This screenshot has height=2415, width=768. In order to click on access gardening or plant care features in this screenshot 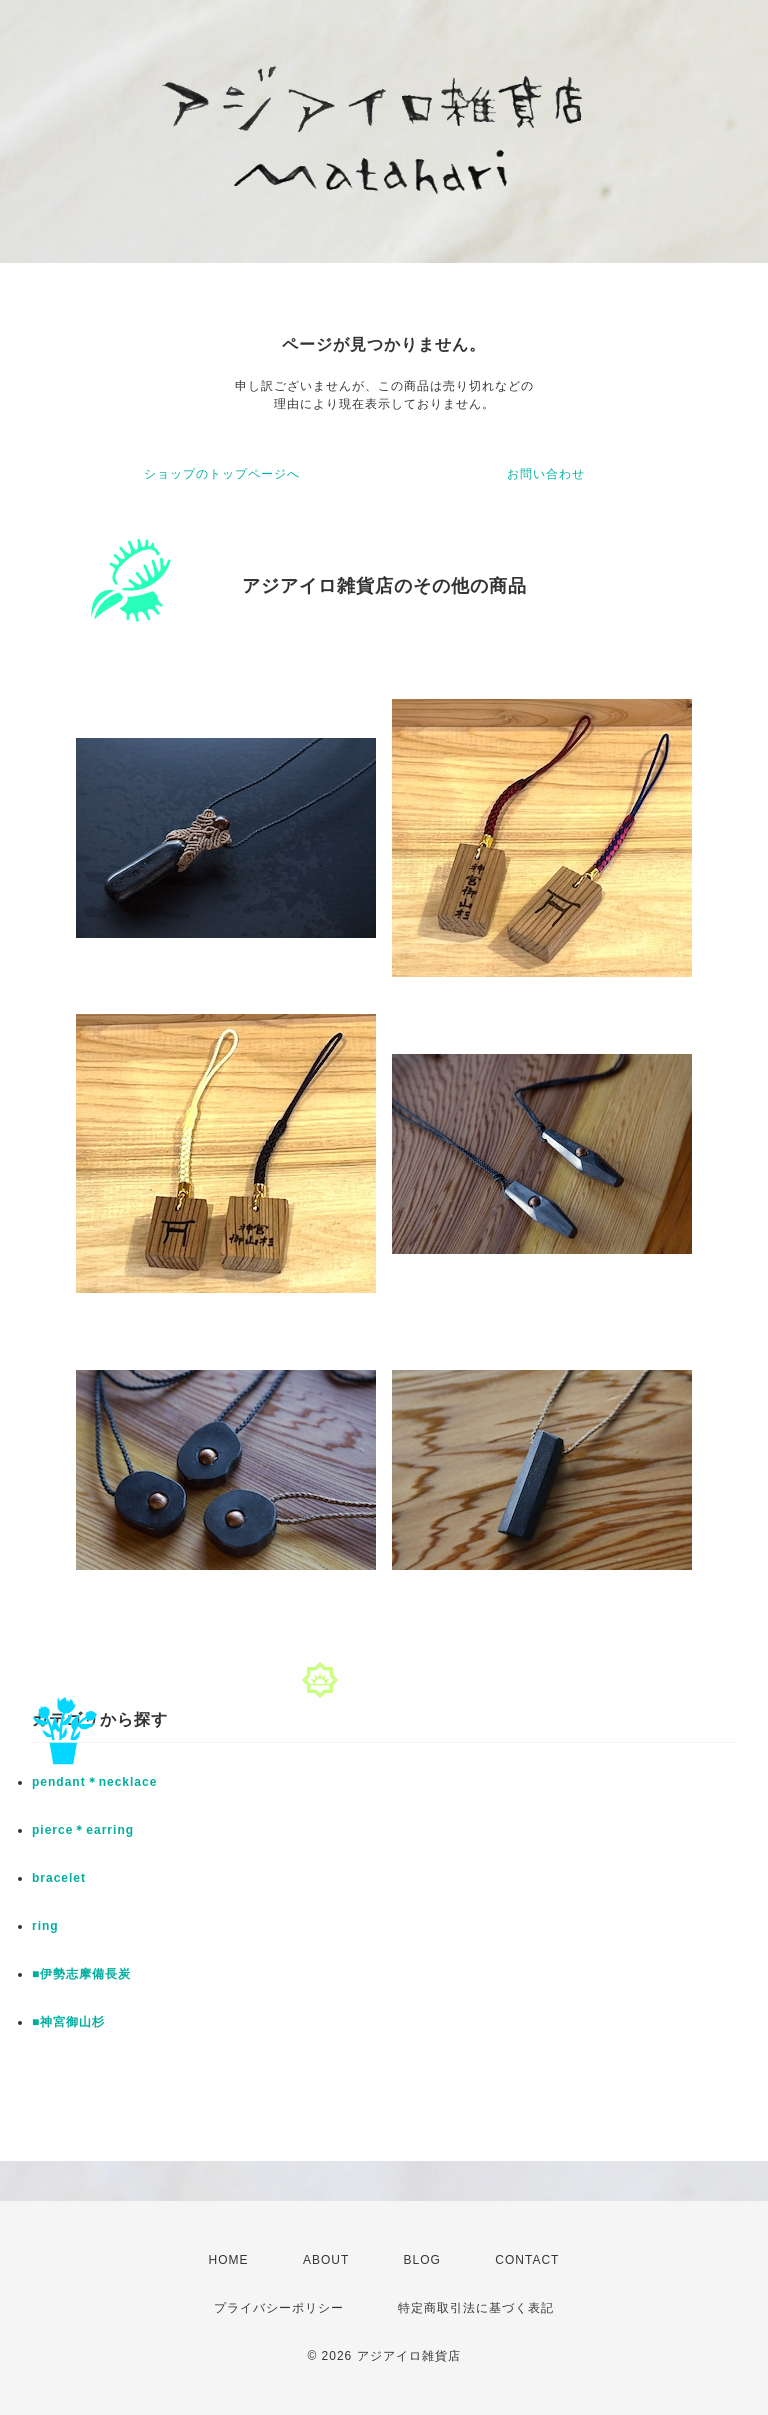, I will do `click(64, 1731)`.